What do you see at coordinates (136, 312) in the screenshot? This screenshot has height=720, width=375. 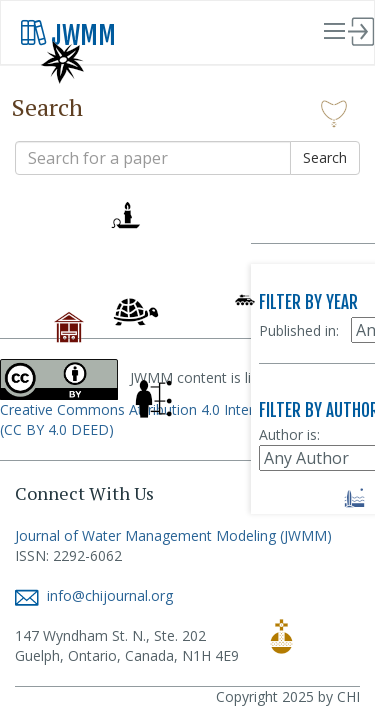 I see `indicates slow speed or processing mode` at bounding box center [136, 312].